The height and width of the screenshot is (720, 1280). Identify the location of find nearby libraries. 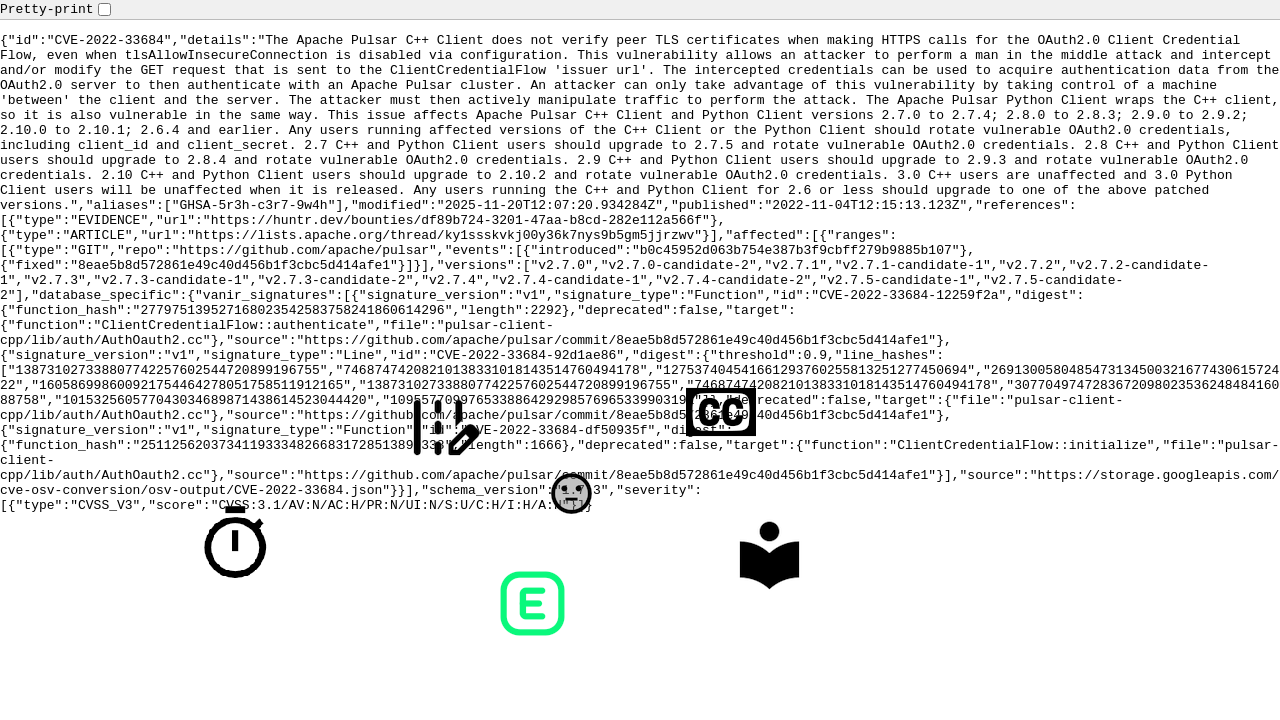
(769, 554).